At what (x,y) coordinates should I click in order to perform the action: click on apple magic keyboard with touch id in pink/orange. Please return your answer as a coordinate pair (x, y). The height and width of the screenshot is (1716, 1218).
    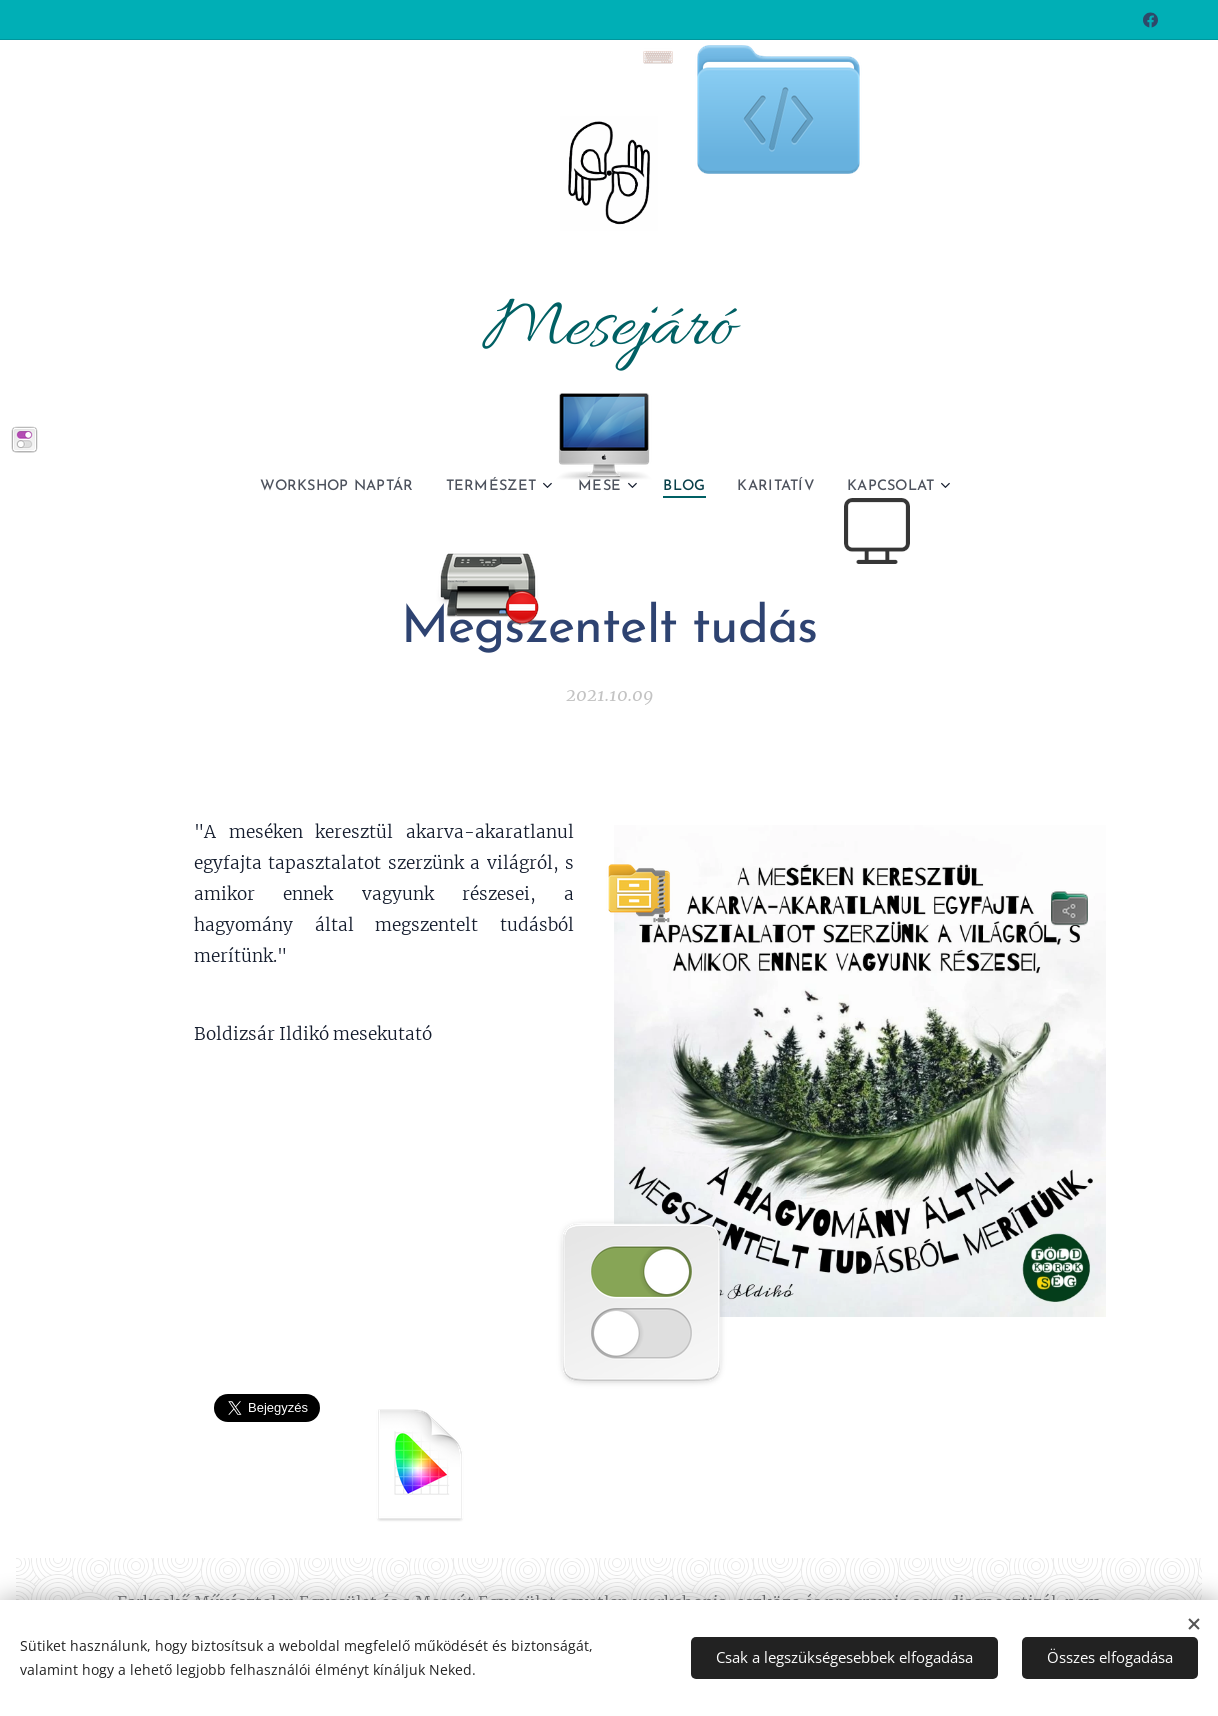
    Looking at the image, I should click on (658, 57).